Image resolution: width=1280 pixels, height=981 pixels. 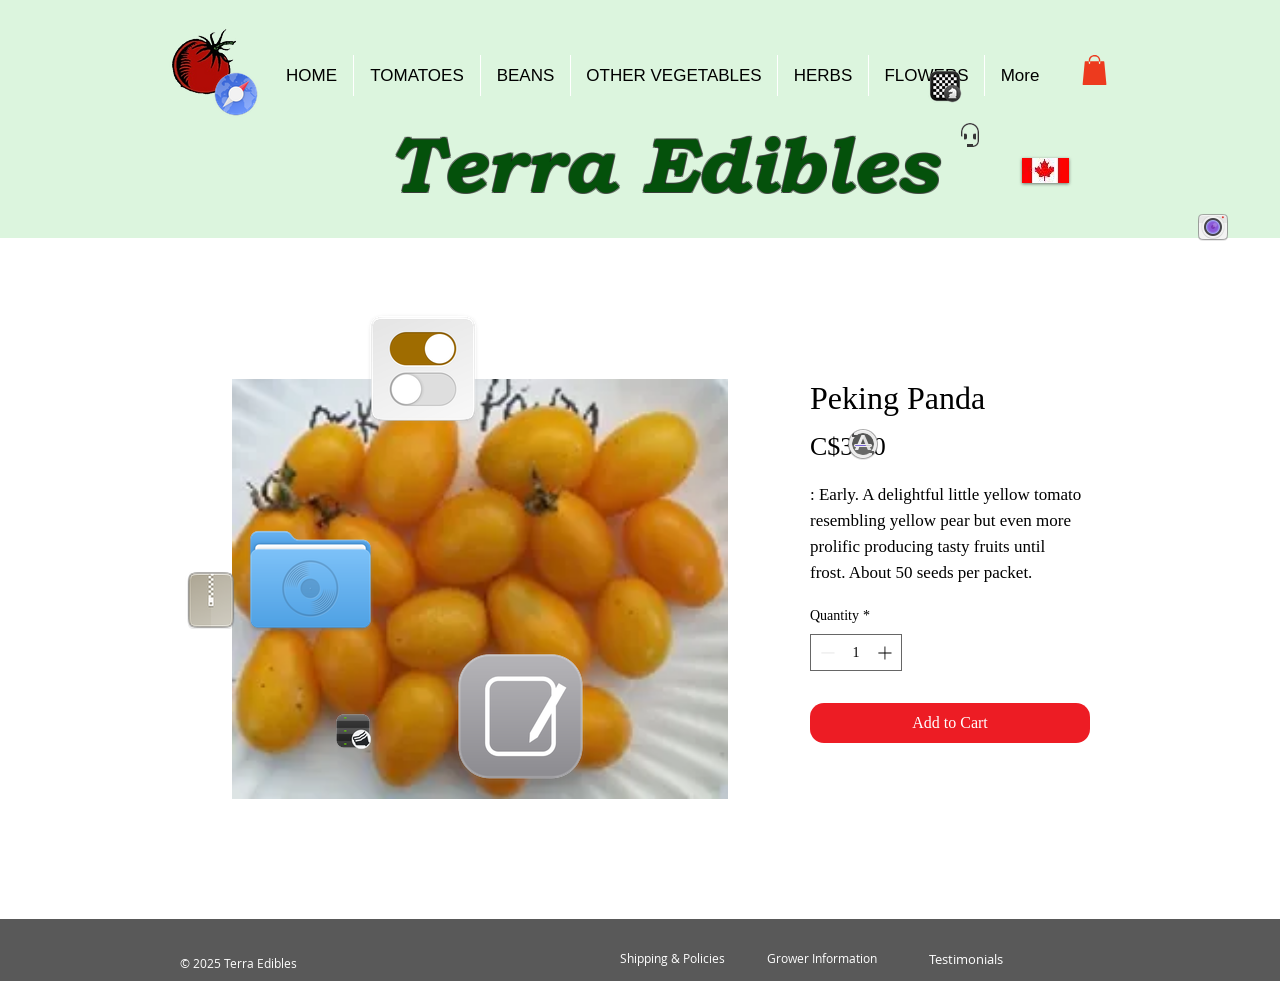 I want to click on open your recordings folder, so click(x=310, y=579).